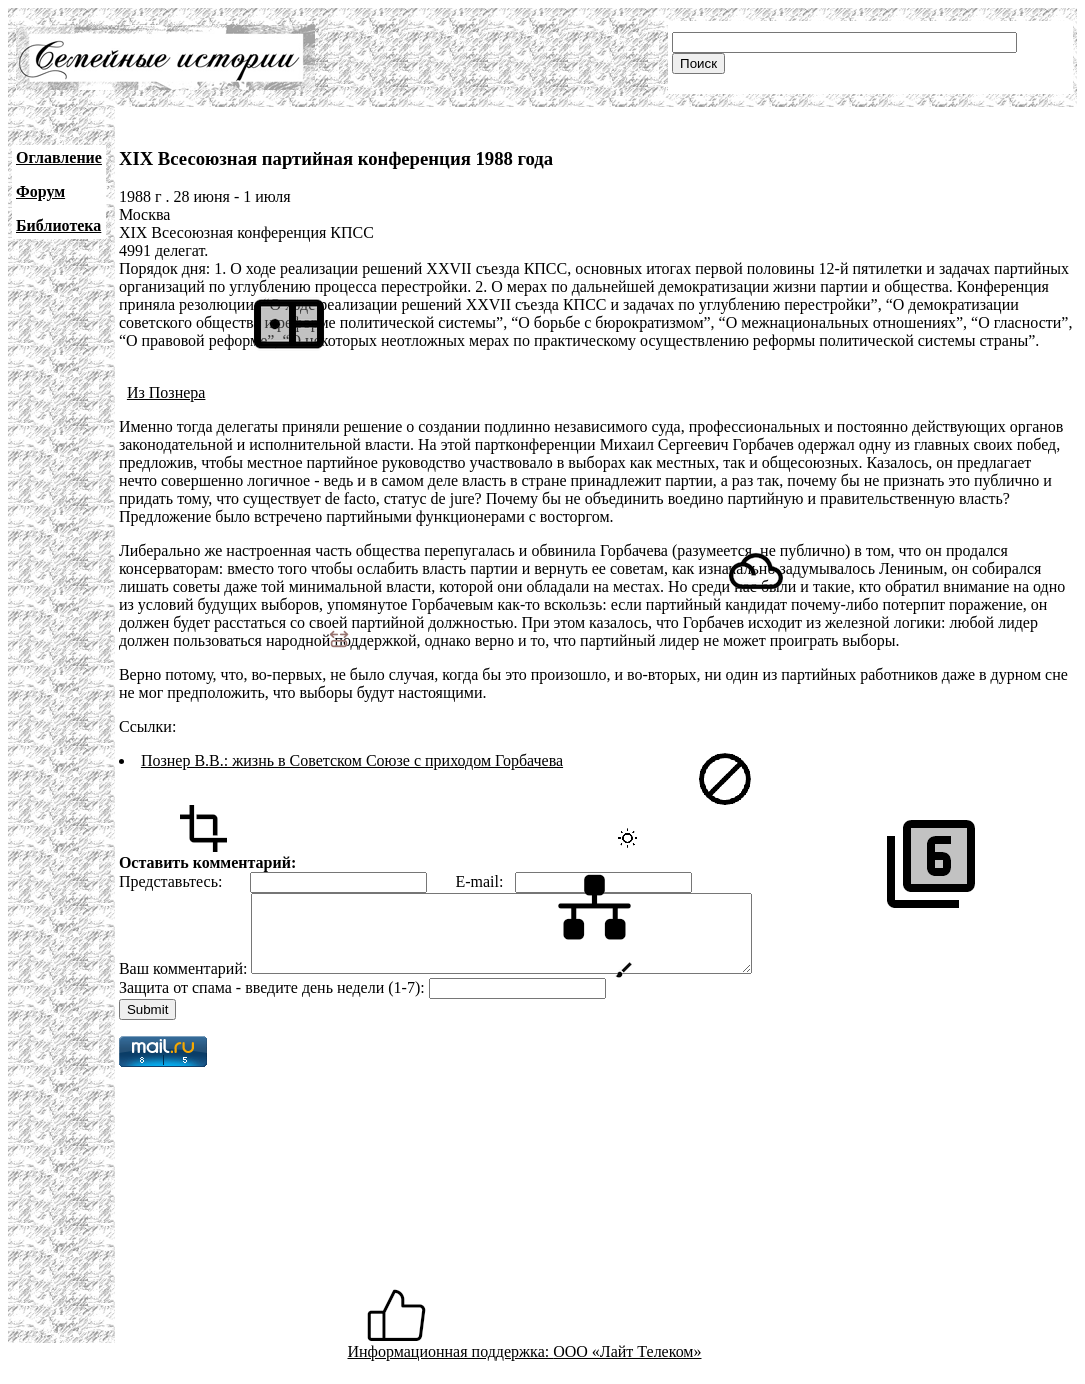  Describe the element at coordinates (627, 838) in the screenshot. I see `toggle light mode or bright theme` at that location.